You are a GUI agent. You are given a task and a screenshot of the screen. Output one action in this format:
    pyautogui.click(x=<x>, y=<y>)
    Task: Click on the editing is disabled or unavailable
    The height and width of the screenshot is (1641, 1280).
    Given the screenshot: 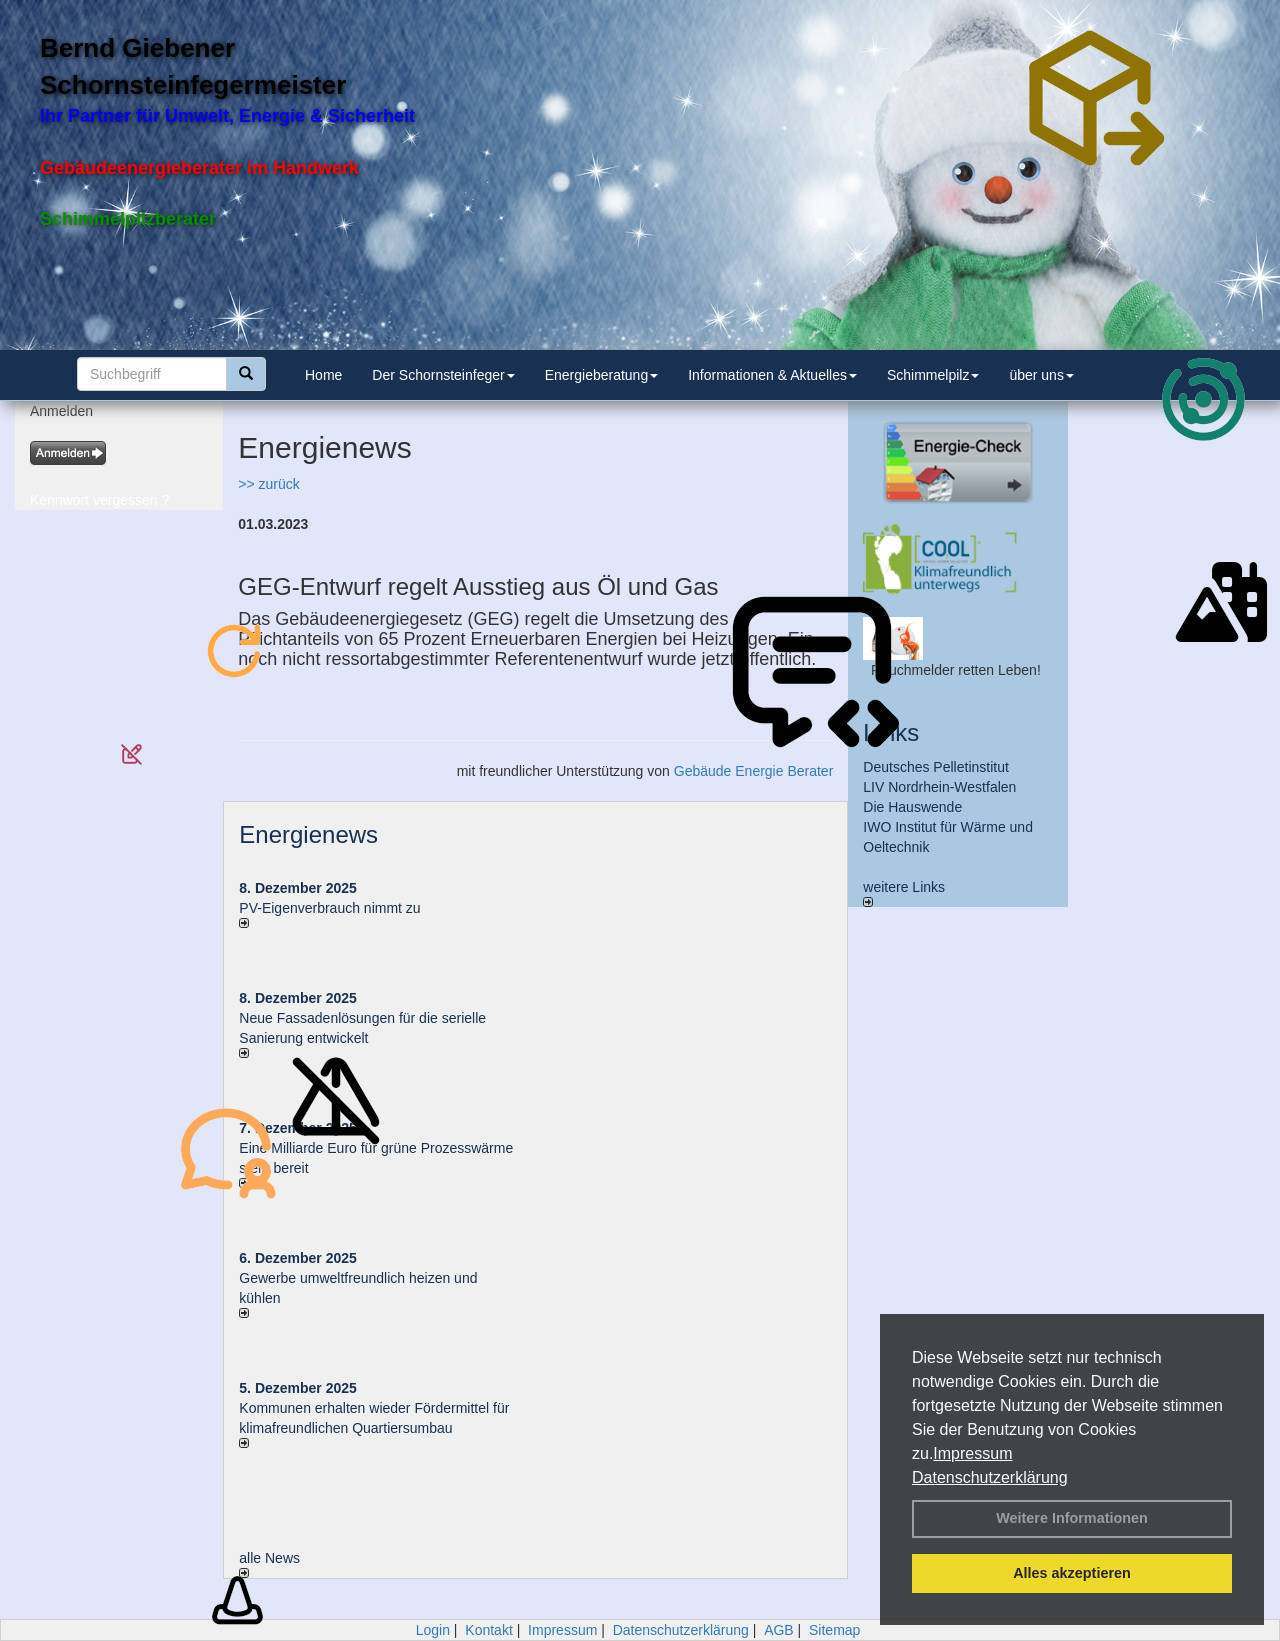 What is the action you would take?
    pyautogui.click(x=131, y=754)
    